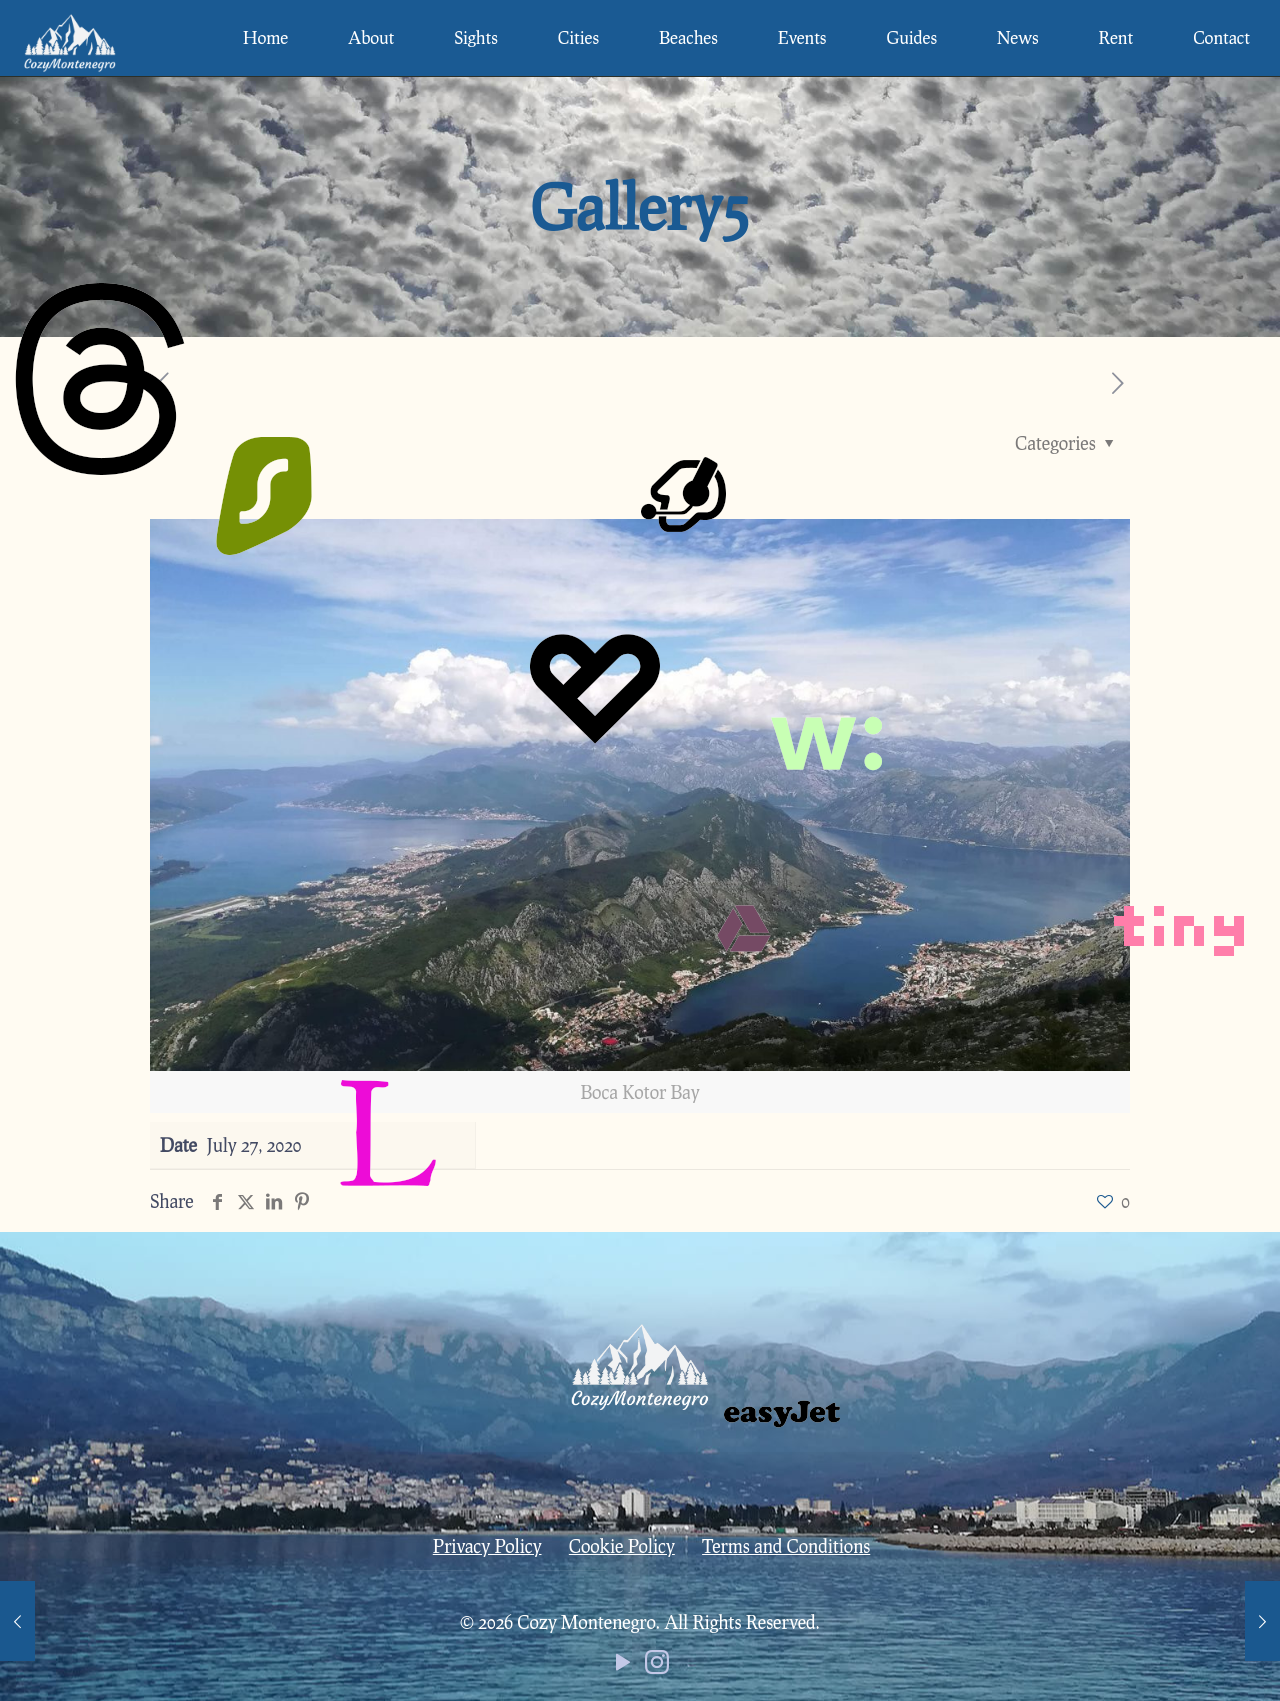 The height and width of the screenshot is (1701, 1280). Describe the element at coordinates (595, 689) in the screenshot. I see `open Google Fit app` at that location.